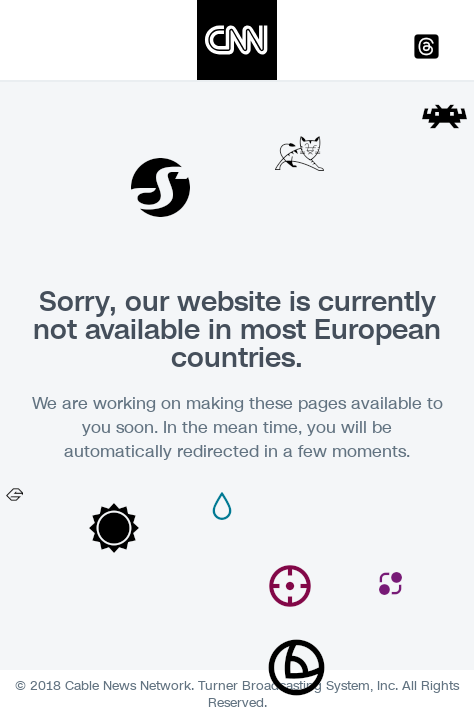  What do you see at coordinates (426, 46) in the screenshot?
I see `open the Threads app` at bounding box center [426, 46].